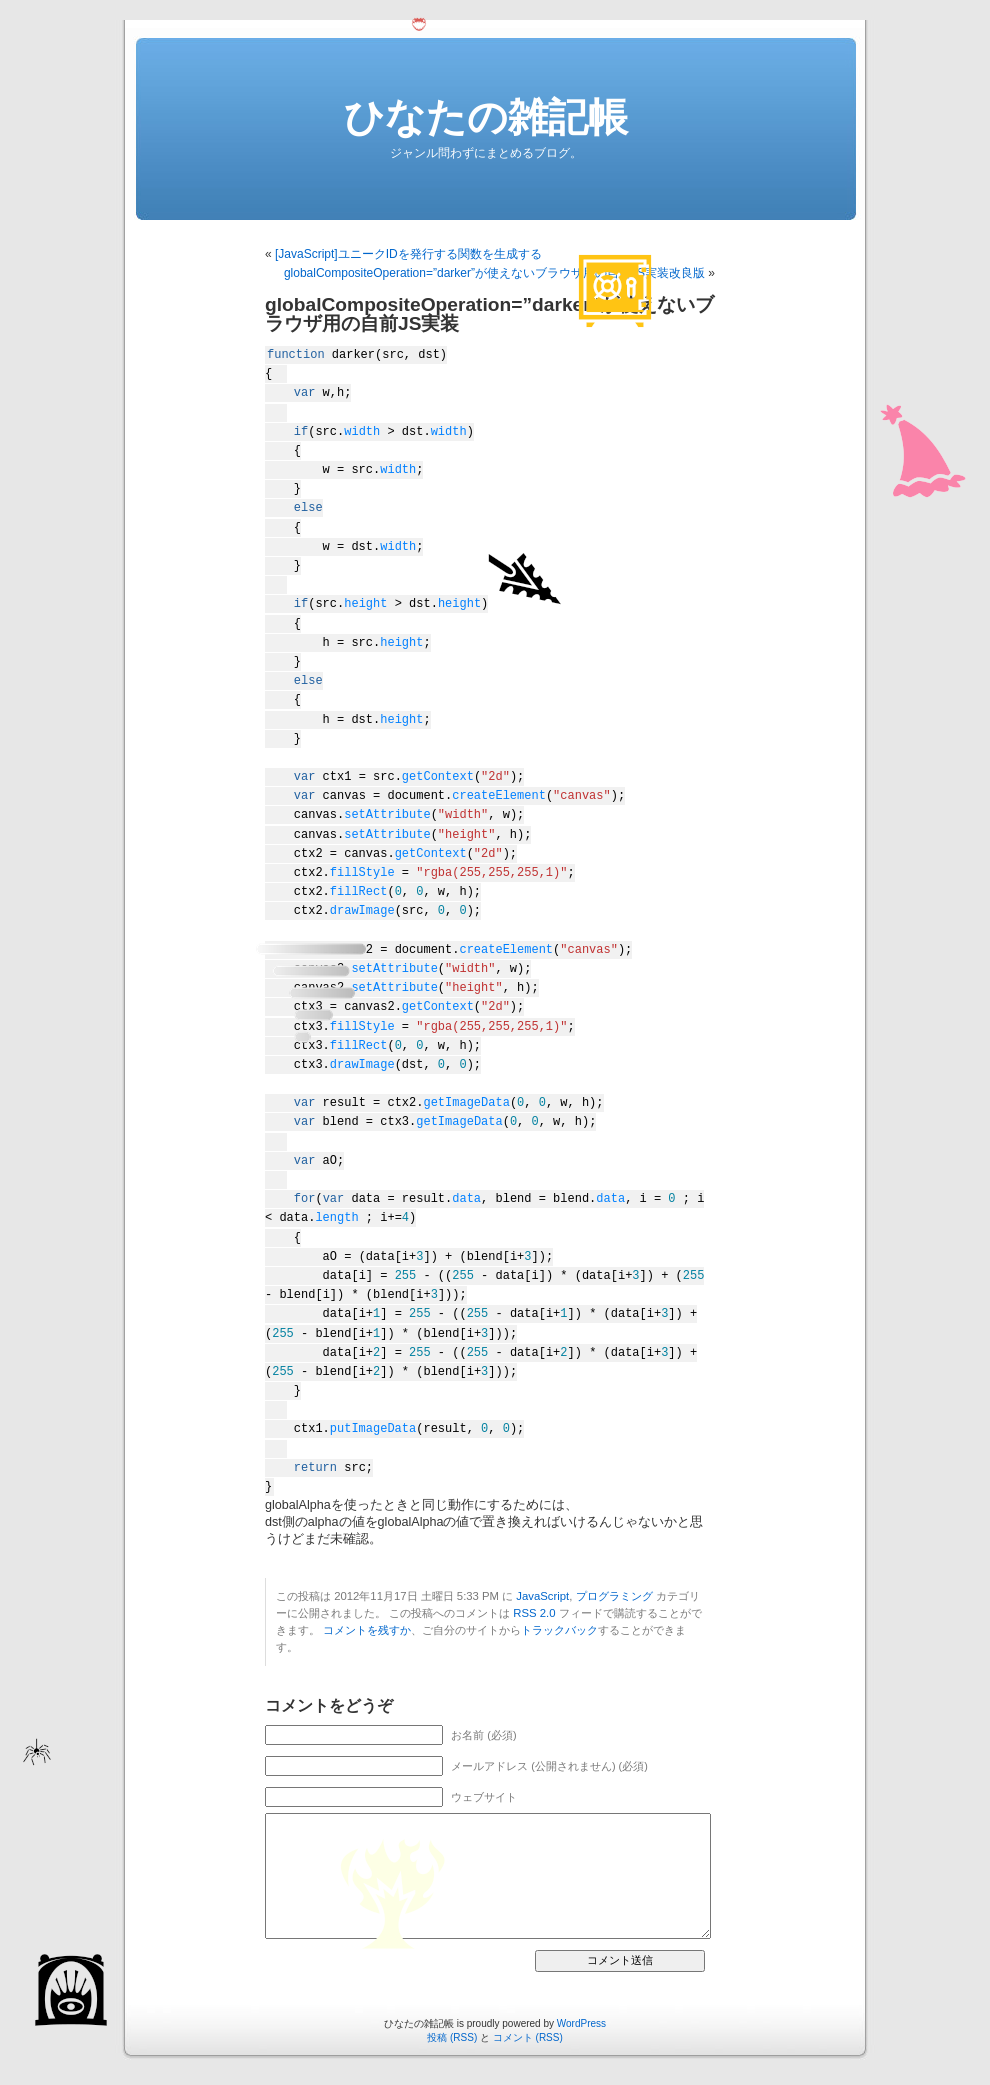 The width and height of the screenshot is (990, 2085). What do you see at coordinates (37, 1752) in the screenshot?
I see `indicates spider enemy or creature in game` at bounding box center [37, 1752].